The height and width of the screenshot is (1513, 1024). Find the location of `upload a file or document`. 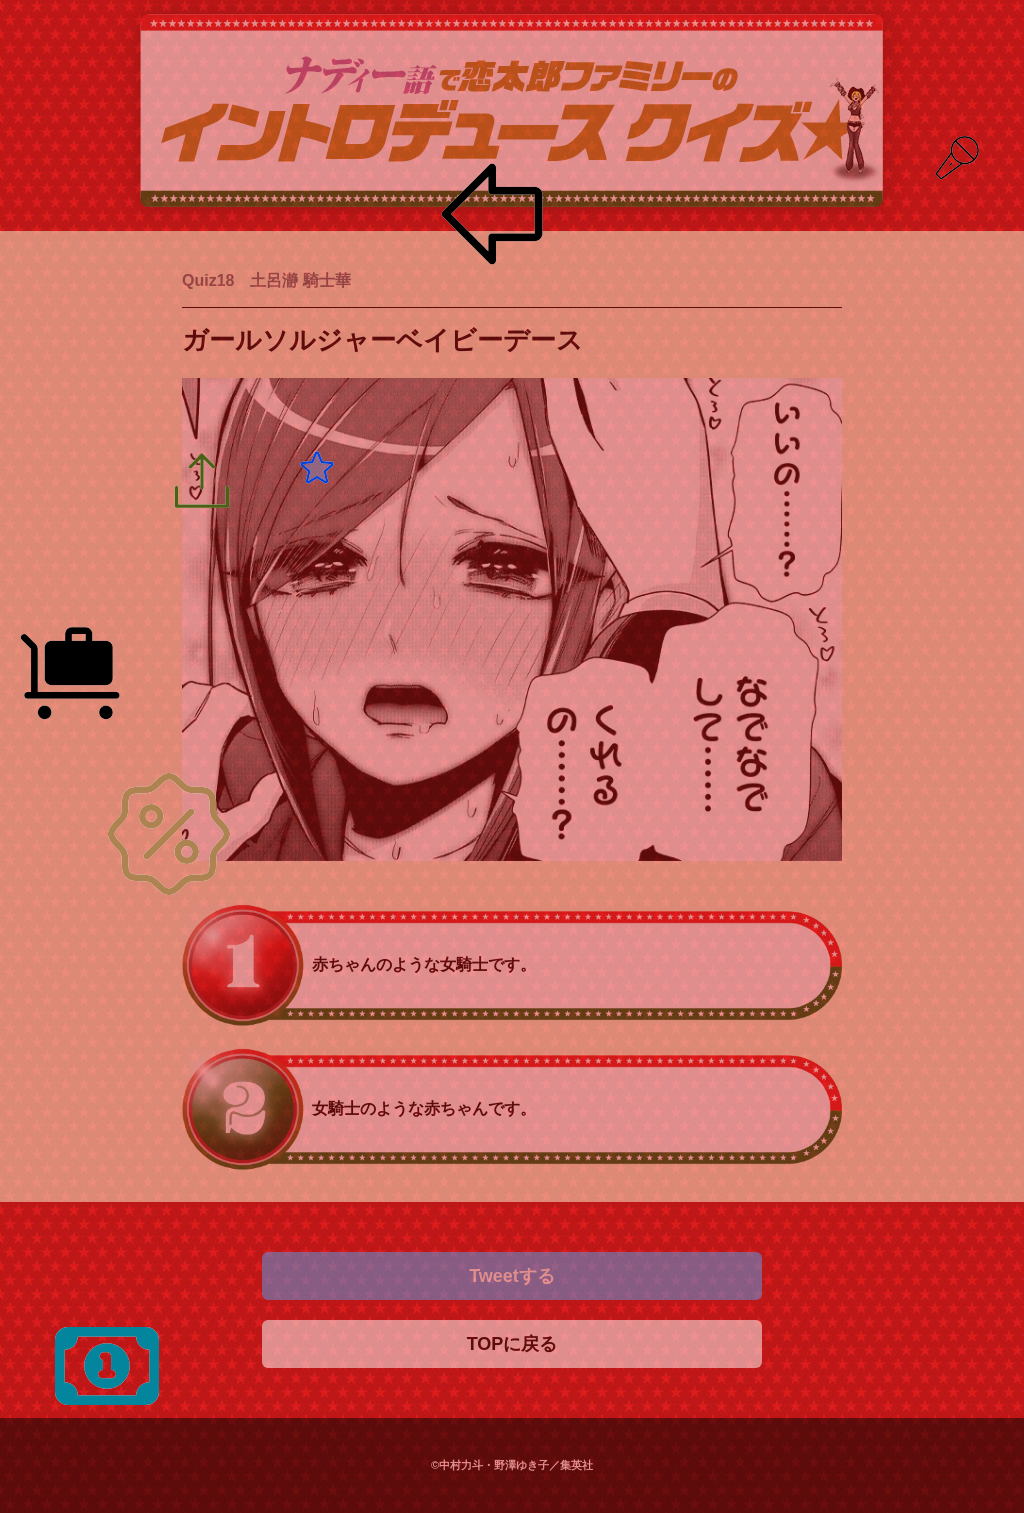

upload a file or document is located at coordinates (202, 483).